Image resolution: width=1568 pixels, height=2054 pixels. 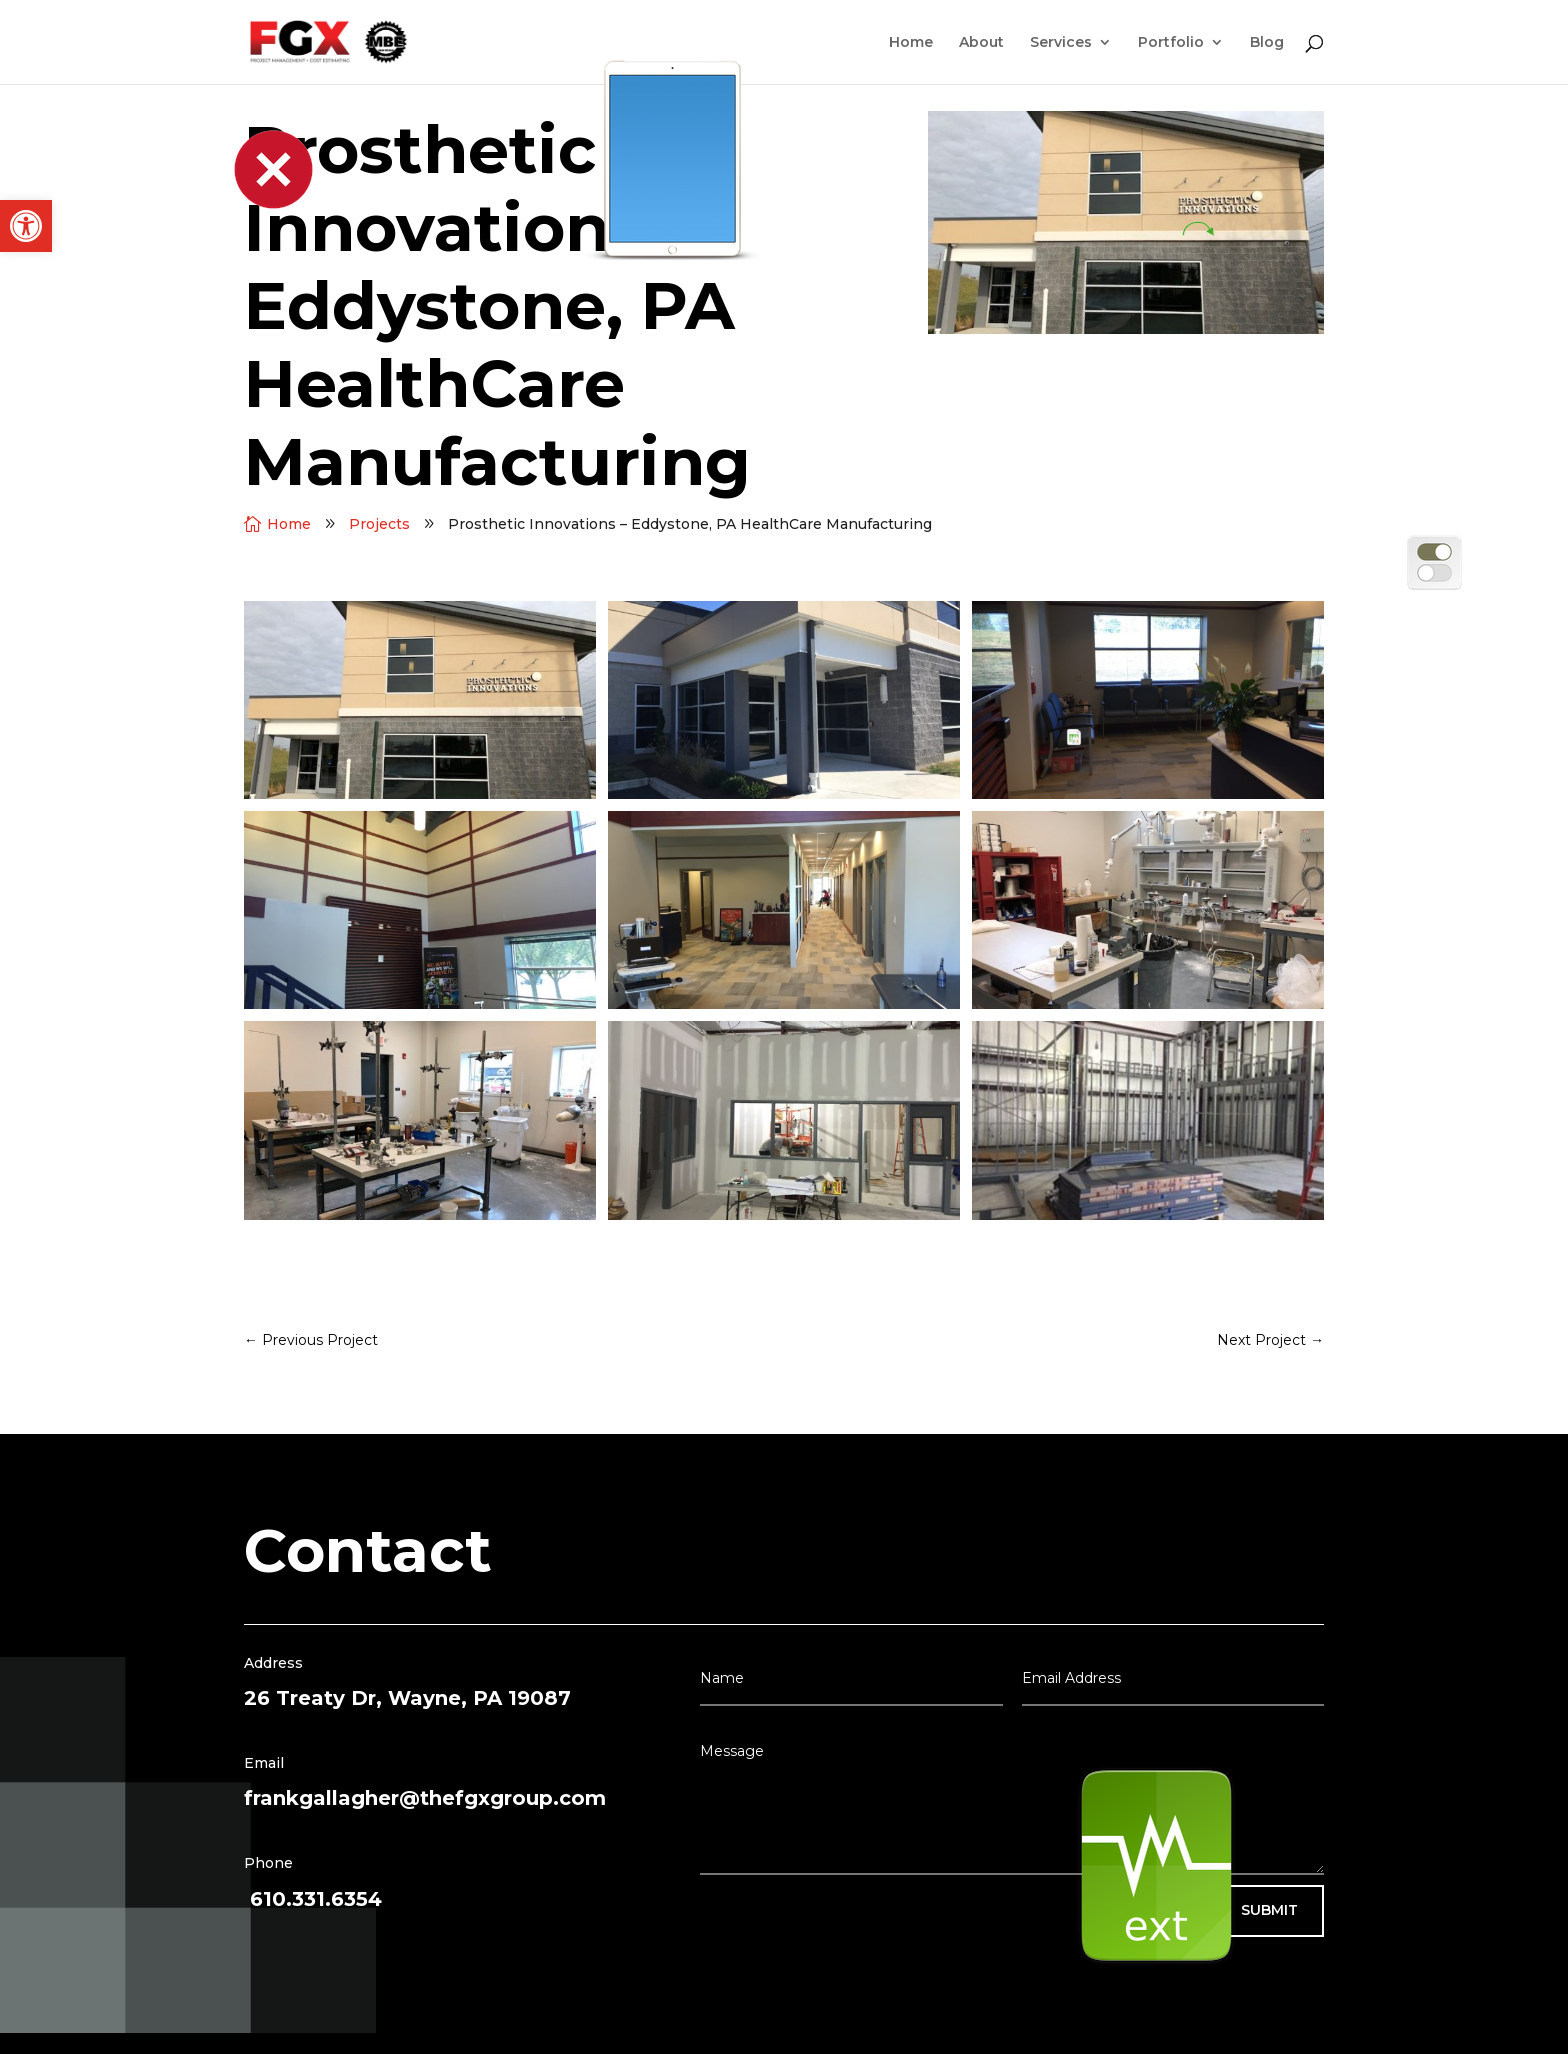 I want to click on iPad Air 3 with cellular connectivity, so click(x=672, y=160).